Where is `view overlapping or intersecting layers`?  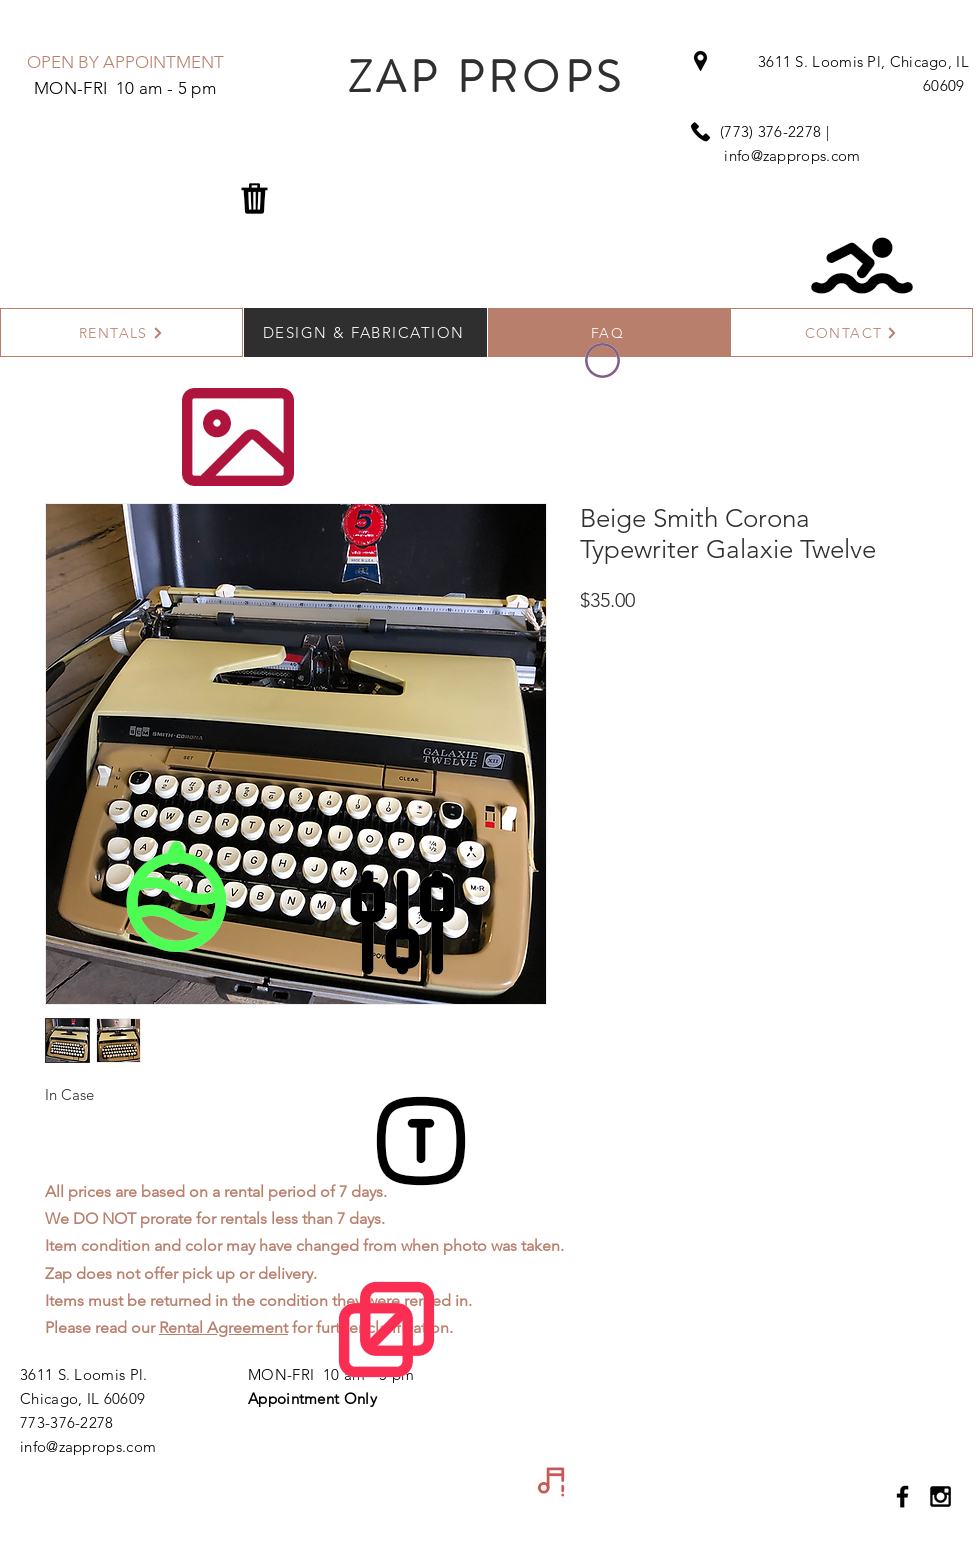
view overlapping or intersecting layers is located at coordinates (386, 1329).